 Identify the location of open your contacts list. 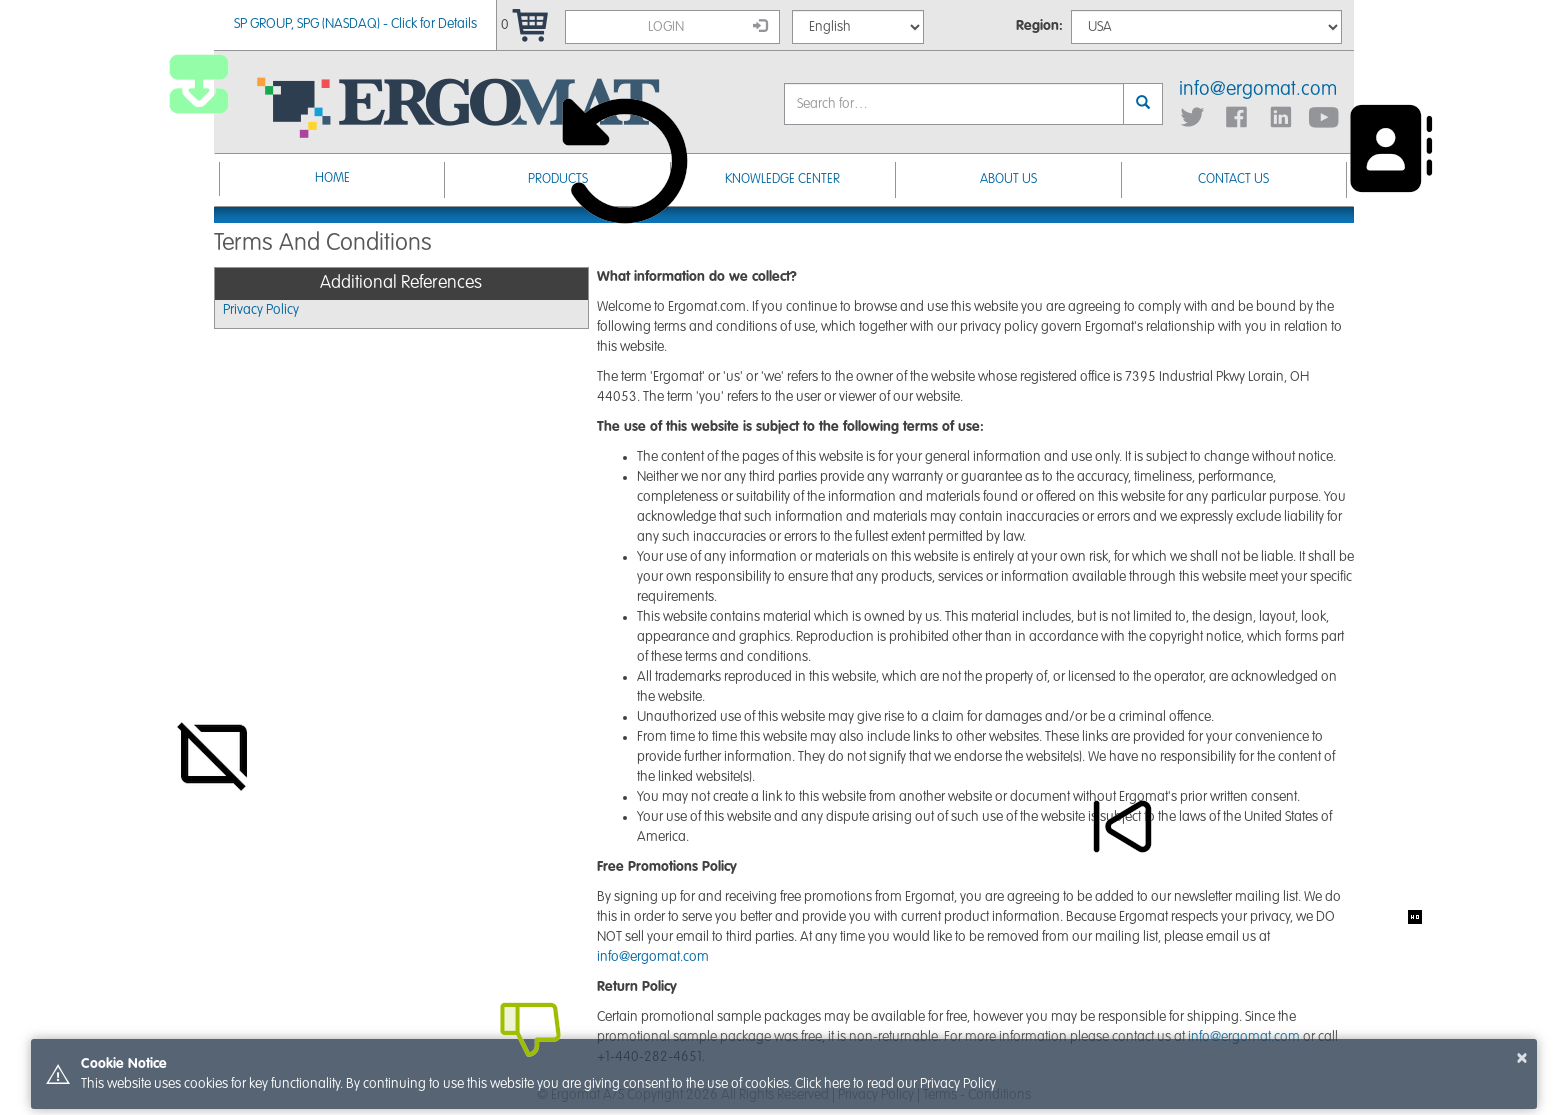
(1388, 148).